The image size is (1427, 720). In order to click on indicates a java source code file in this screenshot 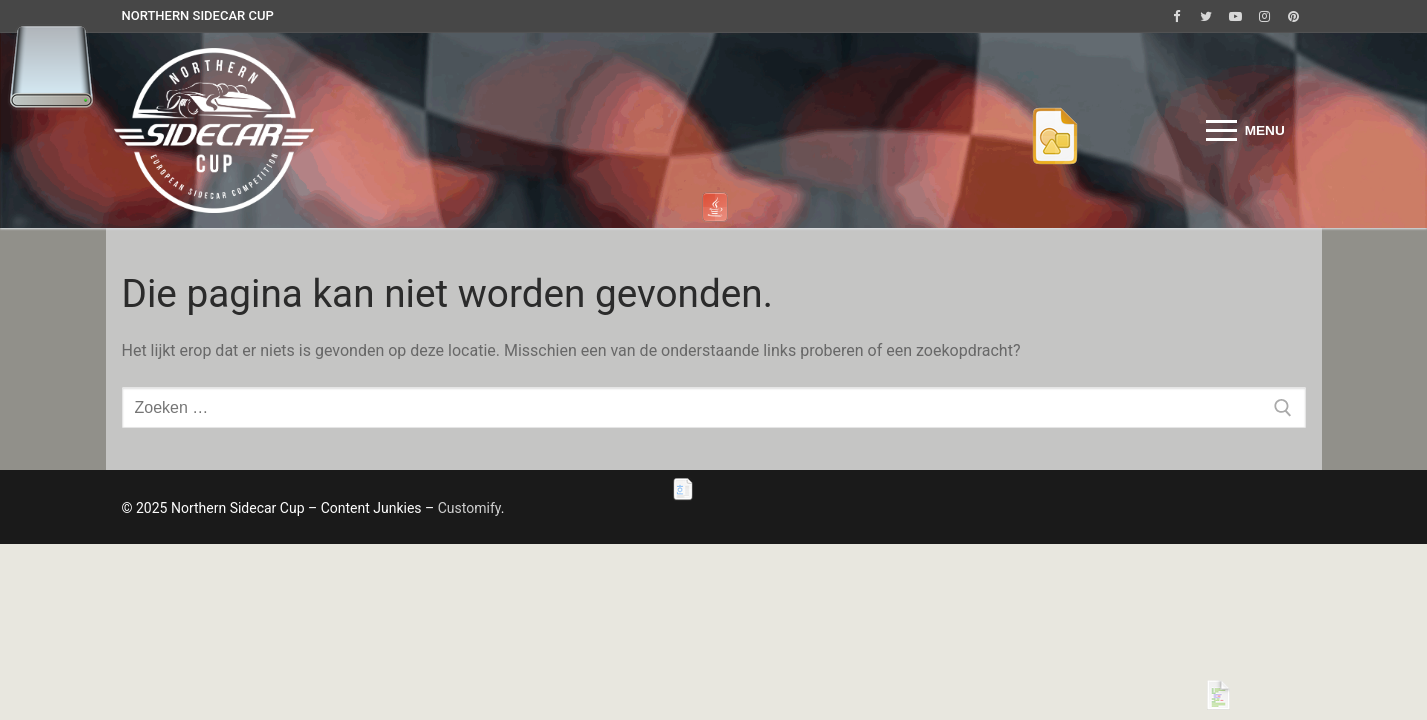, I will do `click(715, 207)`.